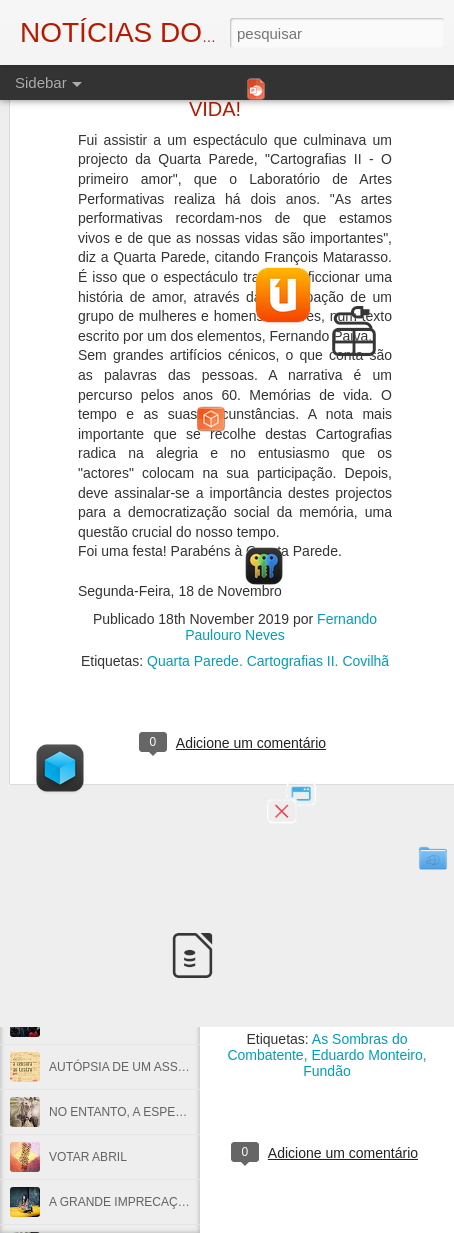 The image size is (454, 1233). Describe the element at coordinates (256, 89) in the screenshot. I see `microsoft powerpoint file` at that location.